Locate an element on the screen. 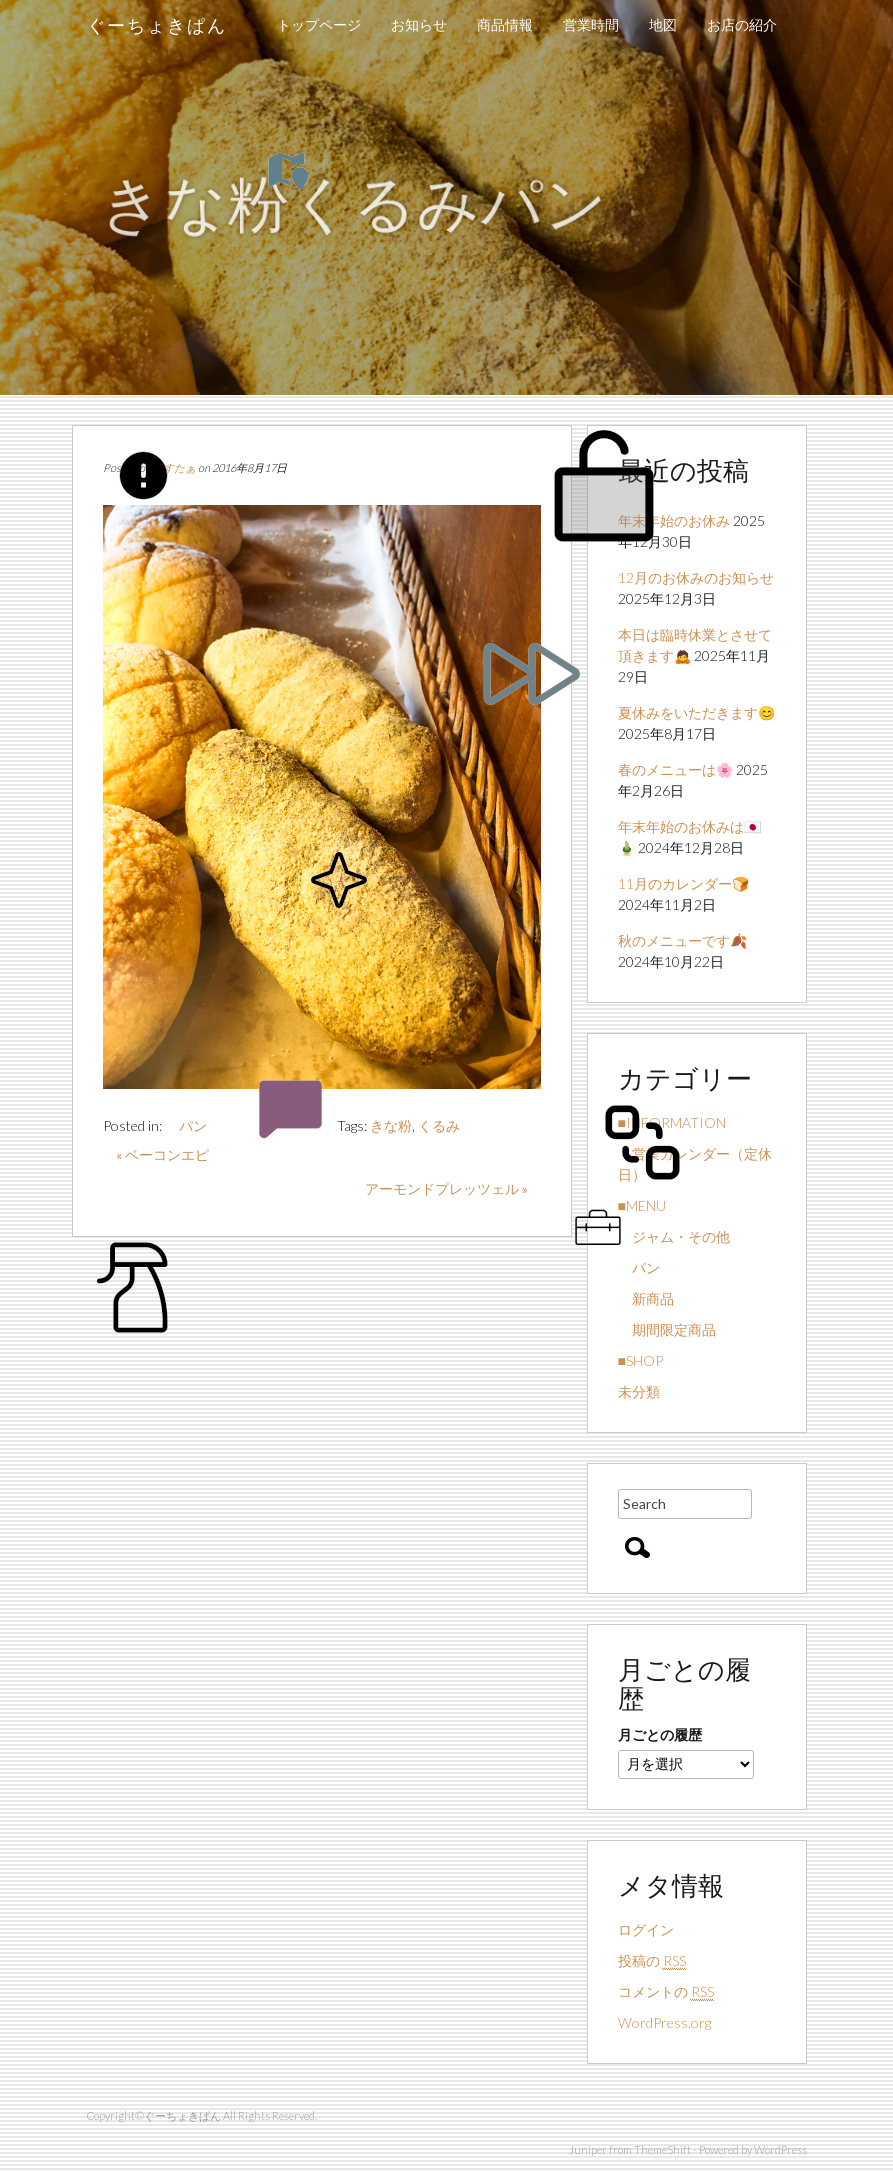 The height and width of the screenshot is (2172, 893). open chat or messaging is located at coordinates (290, 1104).